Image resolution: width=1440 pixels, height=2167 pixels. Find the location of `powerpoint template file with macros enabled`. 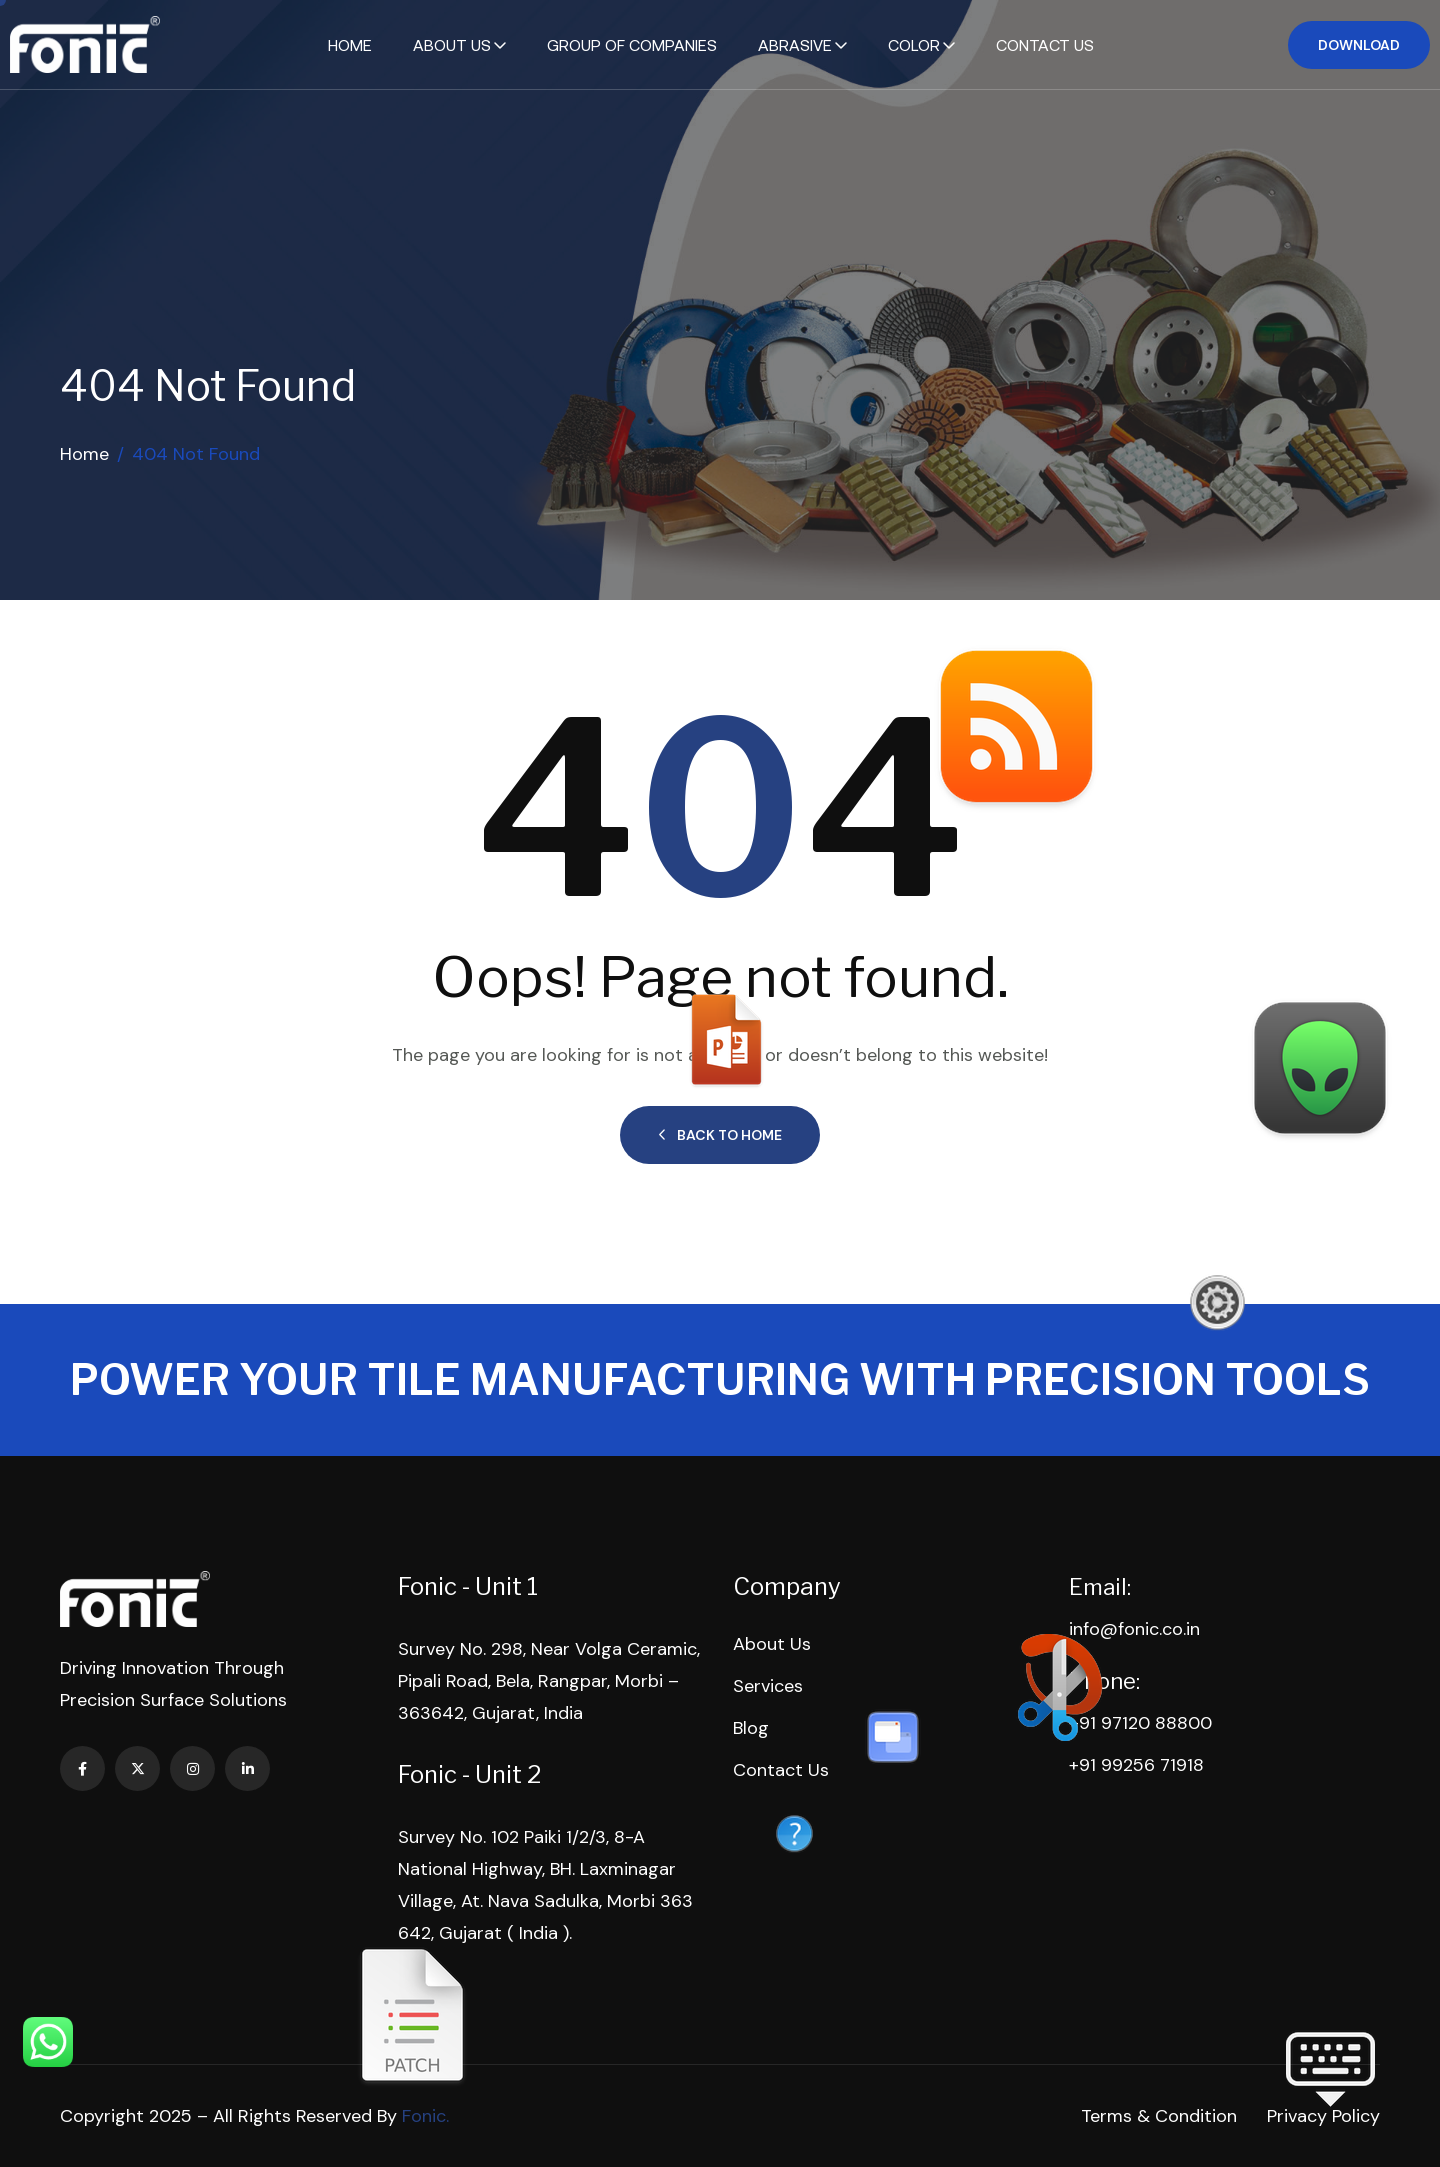

powerpoint template file with macros enabled is located at coordinates (726, 1039).